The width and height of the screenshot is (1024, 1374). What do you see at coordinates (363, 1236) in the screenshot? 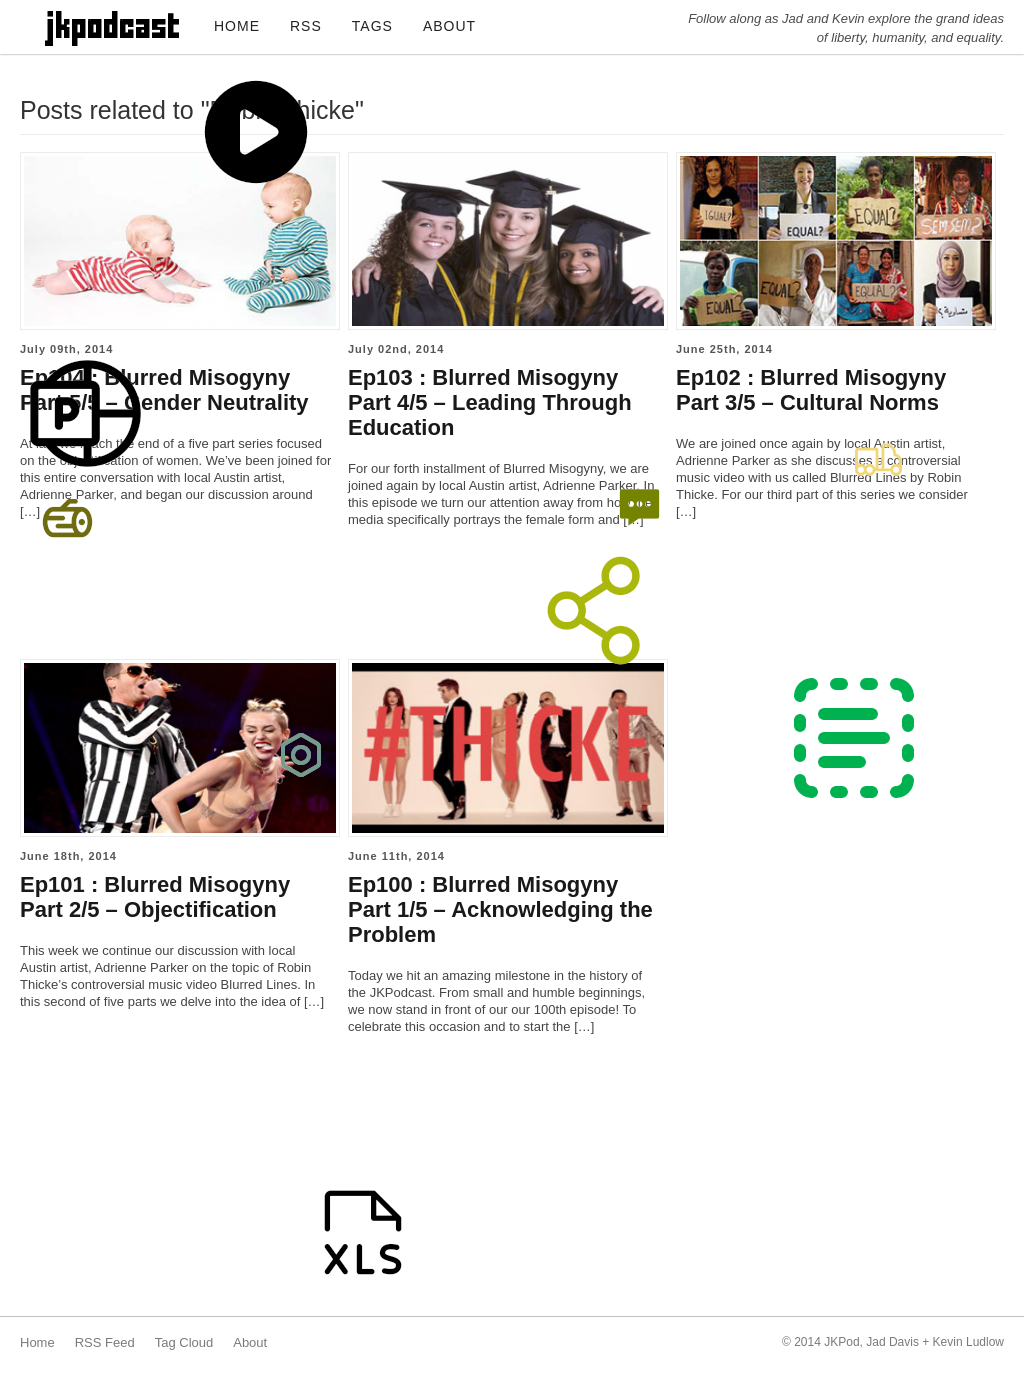
I see `open an excel spreadsheet file` at bounding box center [363, 1236].